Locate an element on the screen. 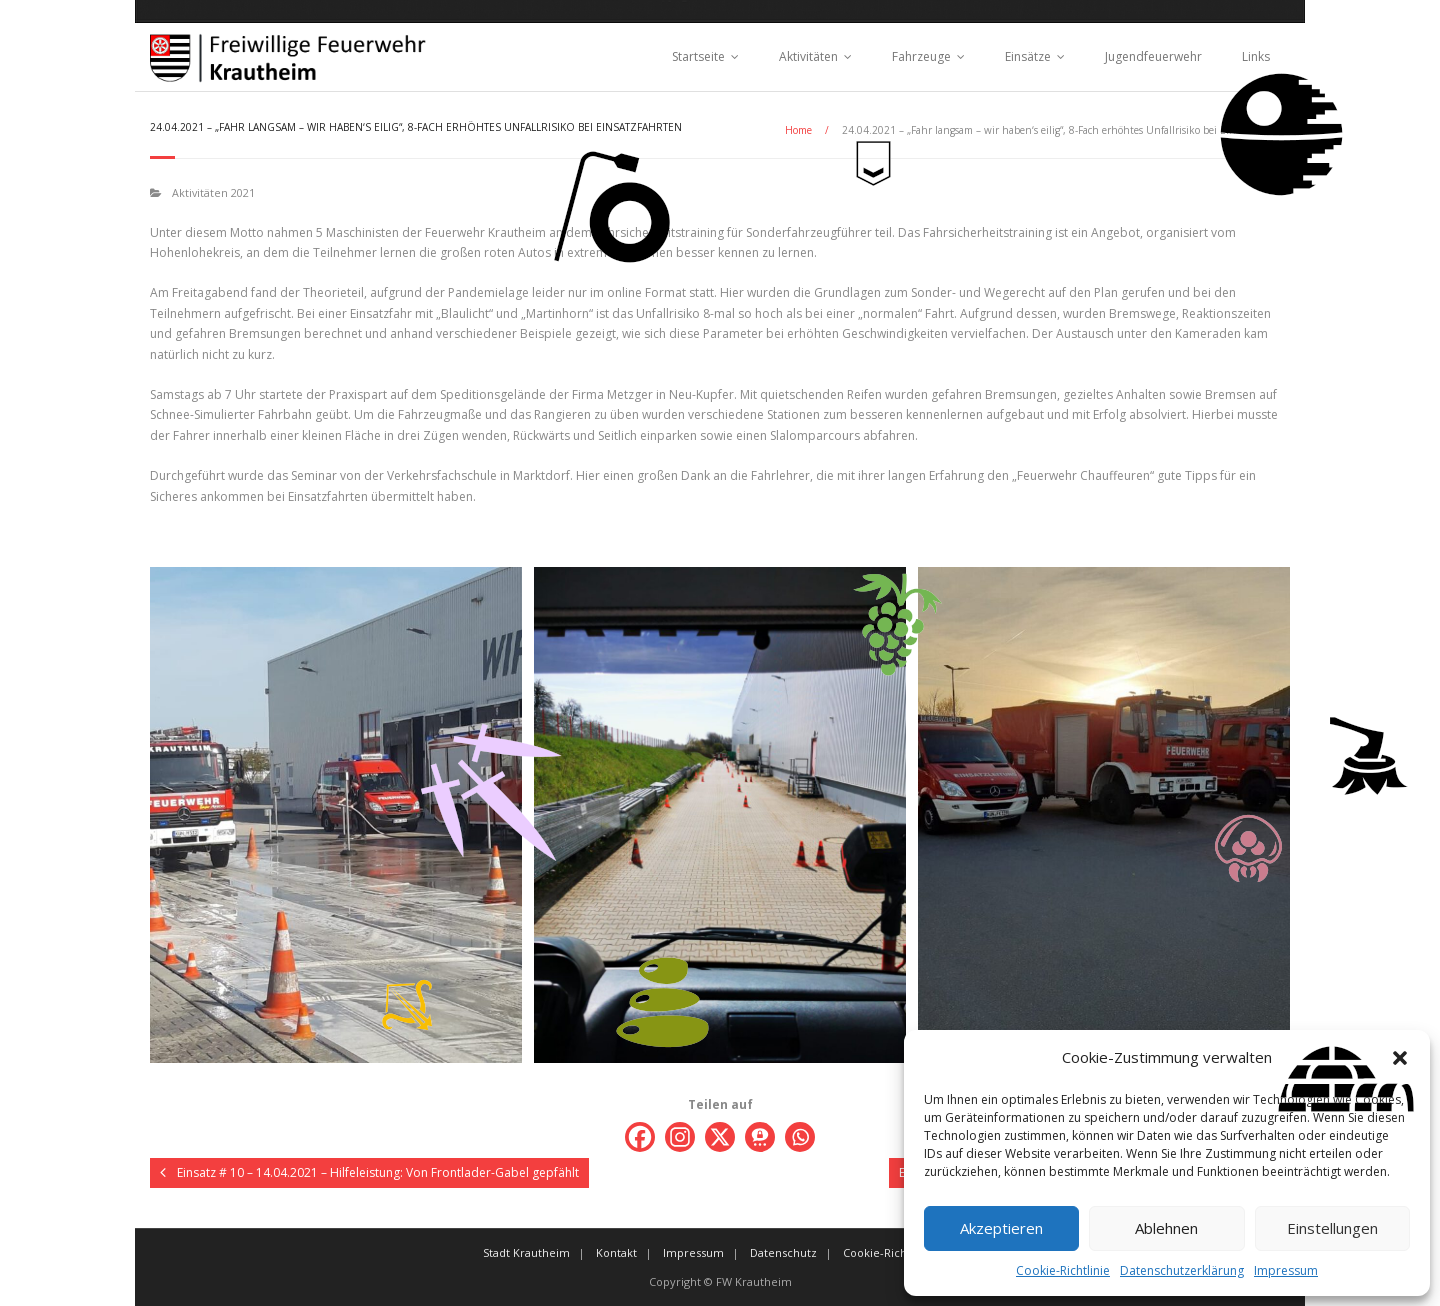  access meditation or mindfulness features is located at coordinates (662, 991).